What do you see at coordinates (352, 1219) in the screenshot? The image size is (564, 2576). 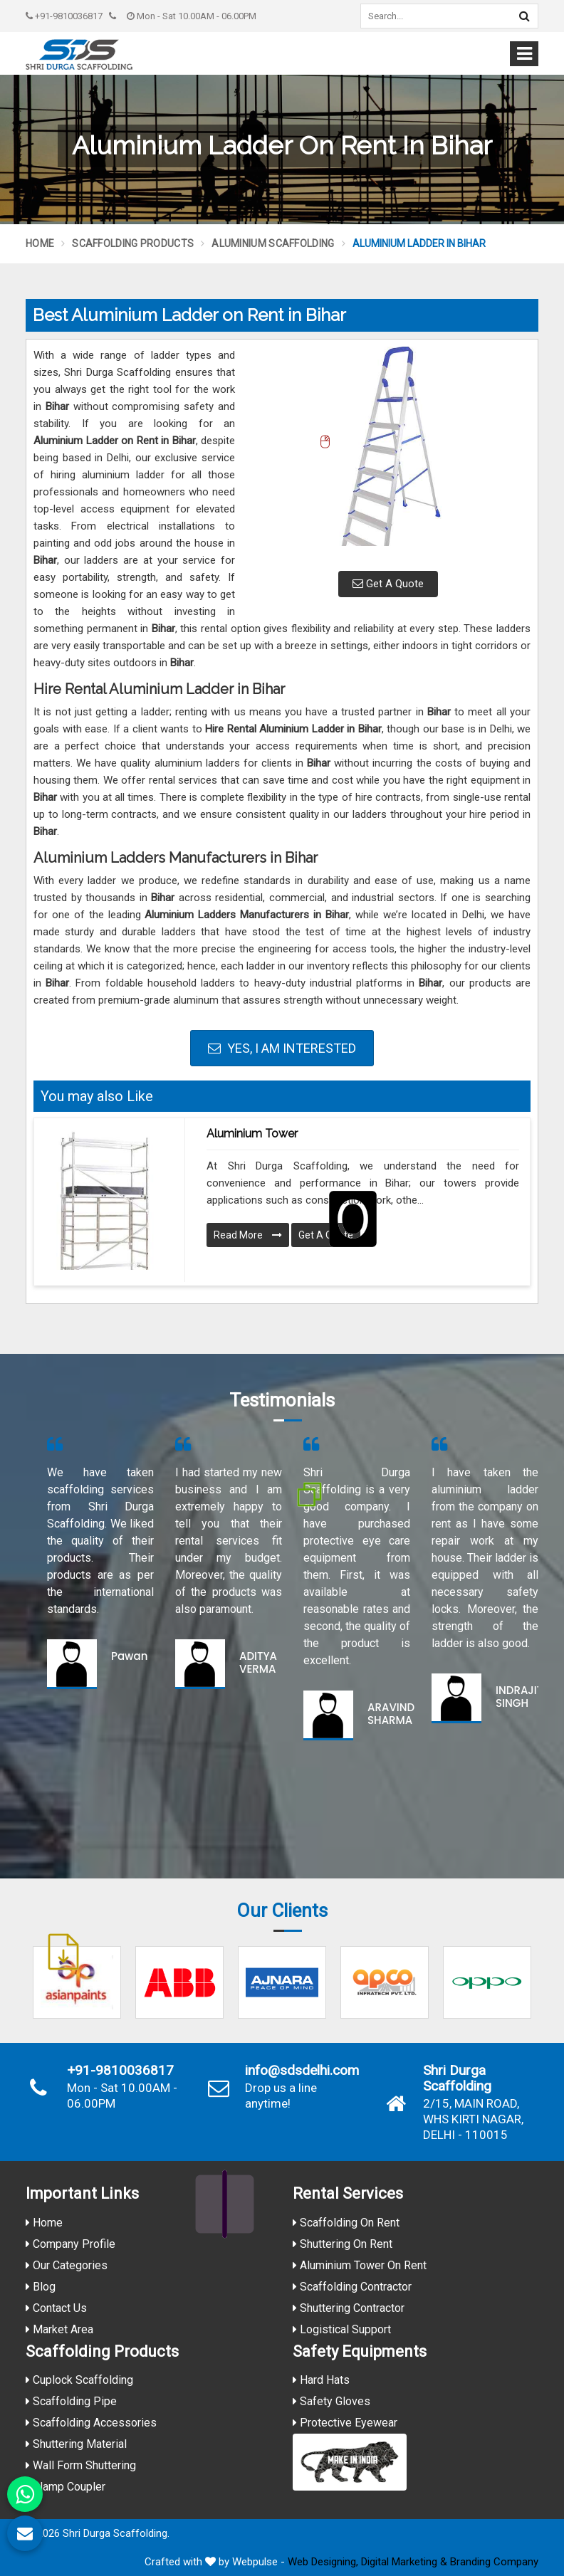 I see `indicates zero or no items` at bounding box center [352, 1219].